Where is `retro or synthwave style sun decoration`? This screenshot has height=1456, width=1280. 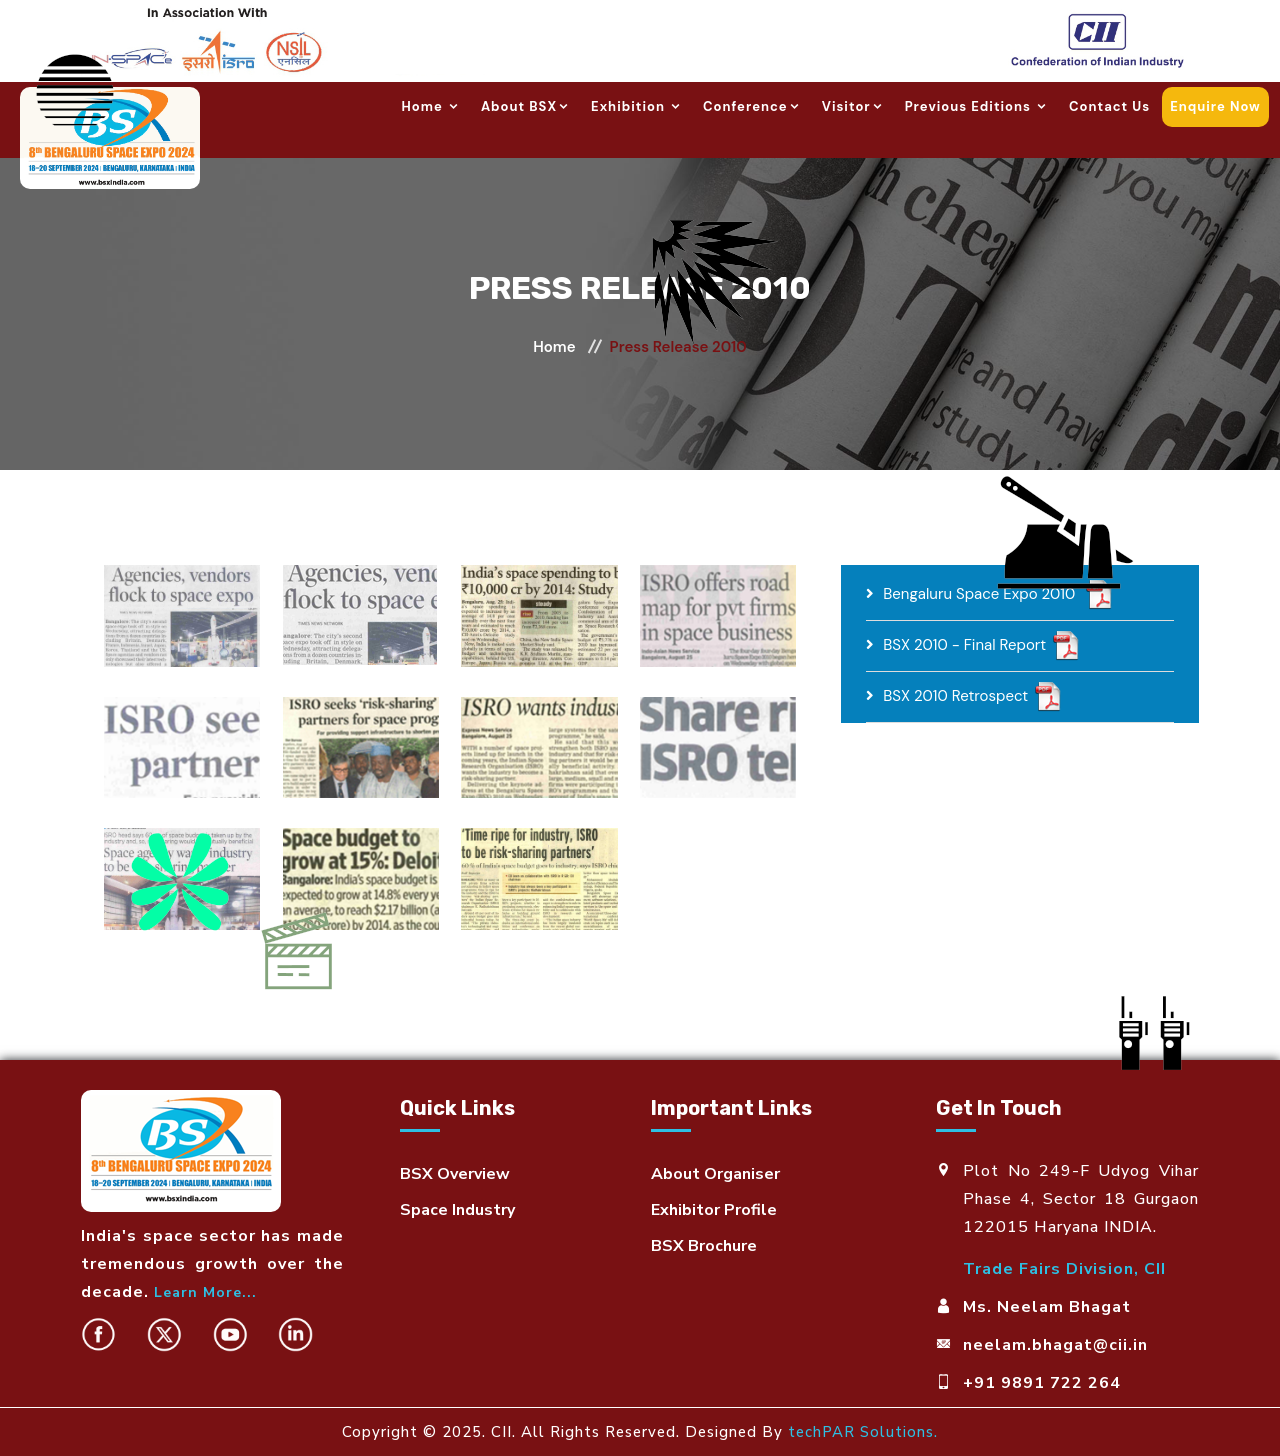 retro or synthwave style sun decoration is located at coordinates (75, 93).